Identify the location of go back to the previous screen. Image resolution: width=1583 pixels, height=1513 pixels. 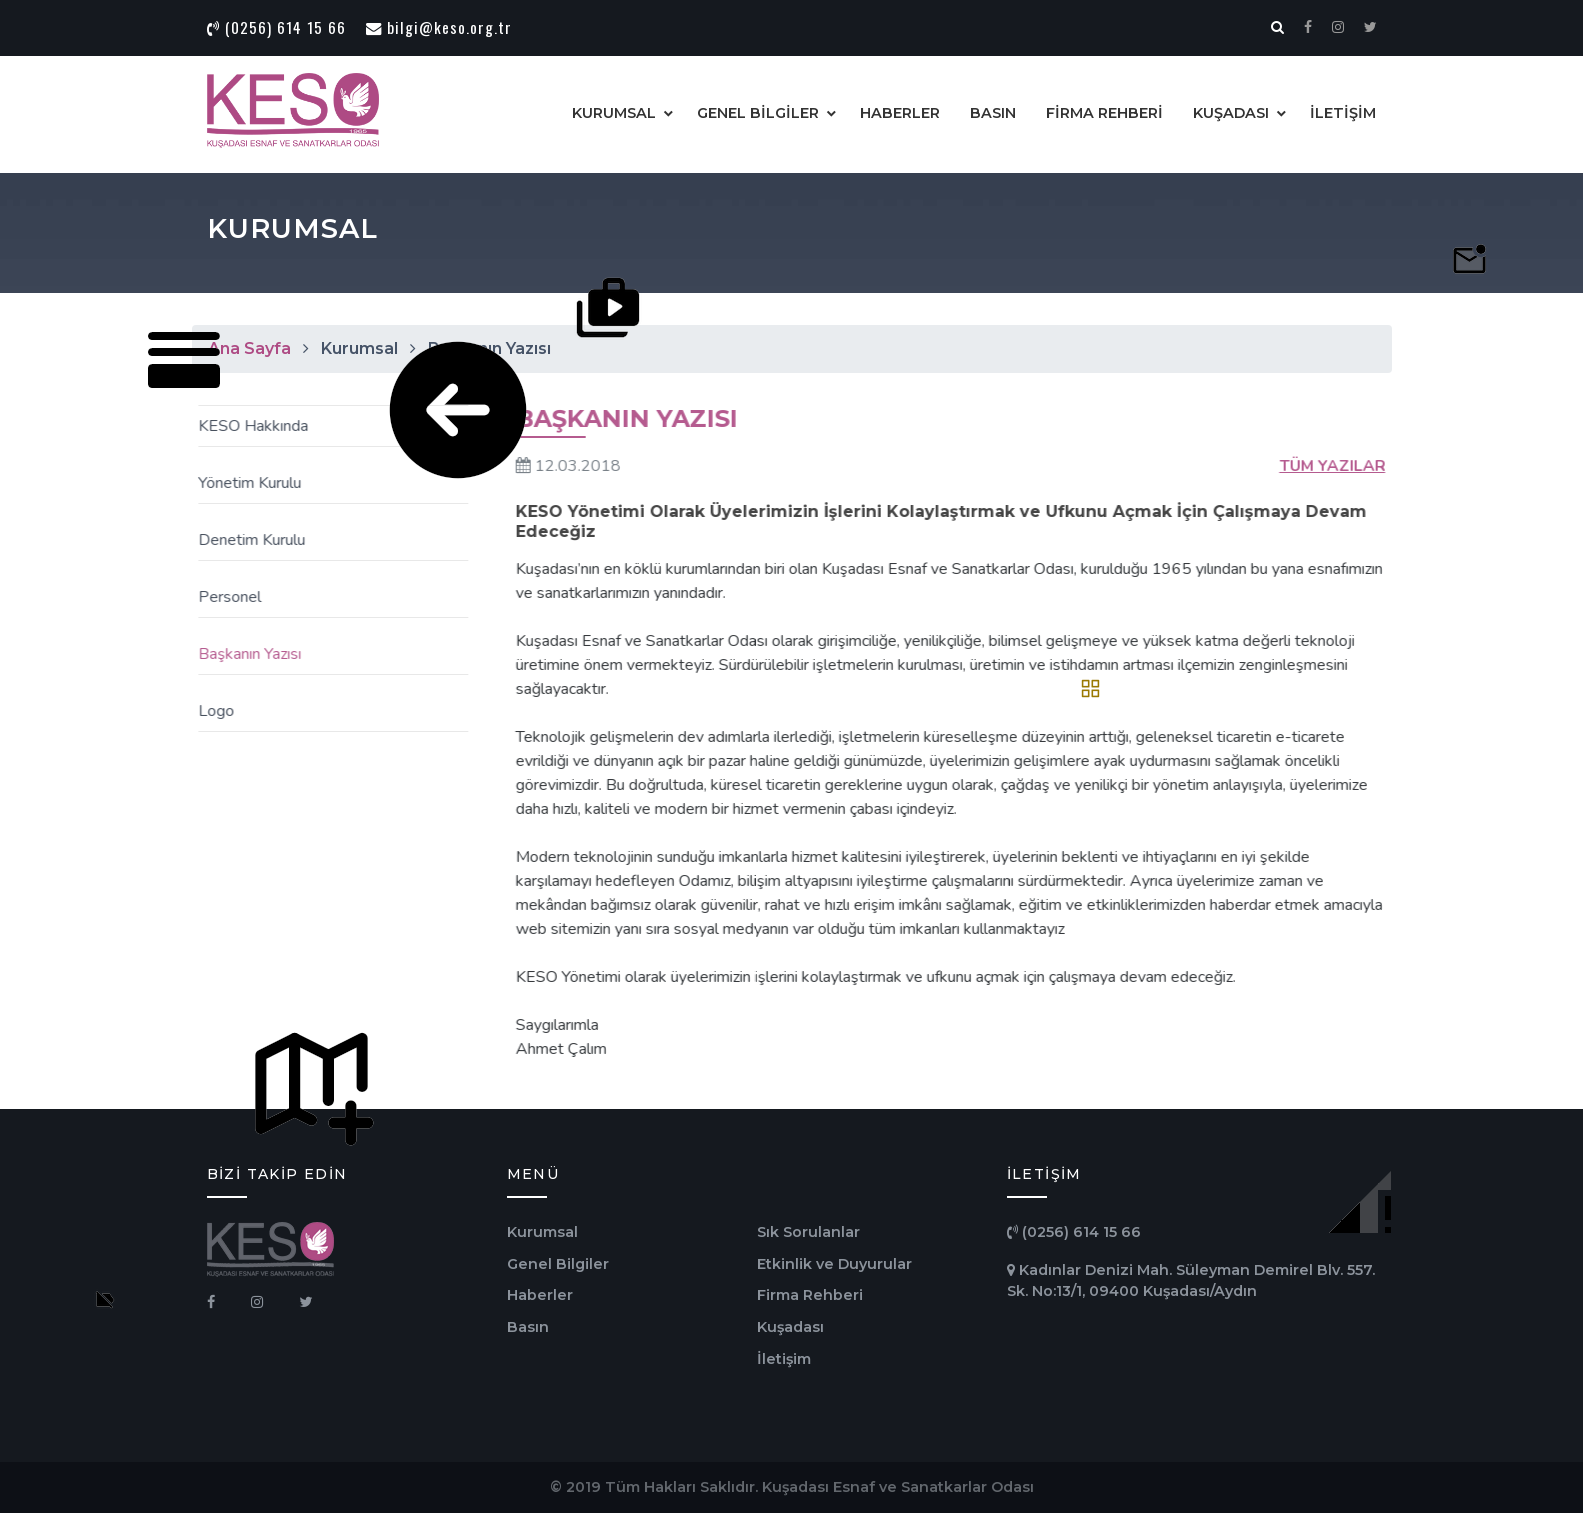
(458, 410).